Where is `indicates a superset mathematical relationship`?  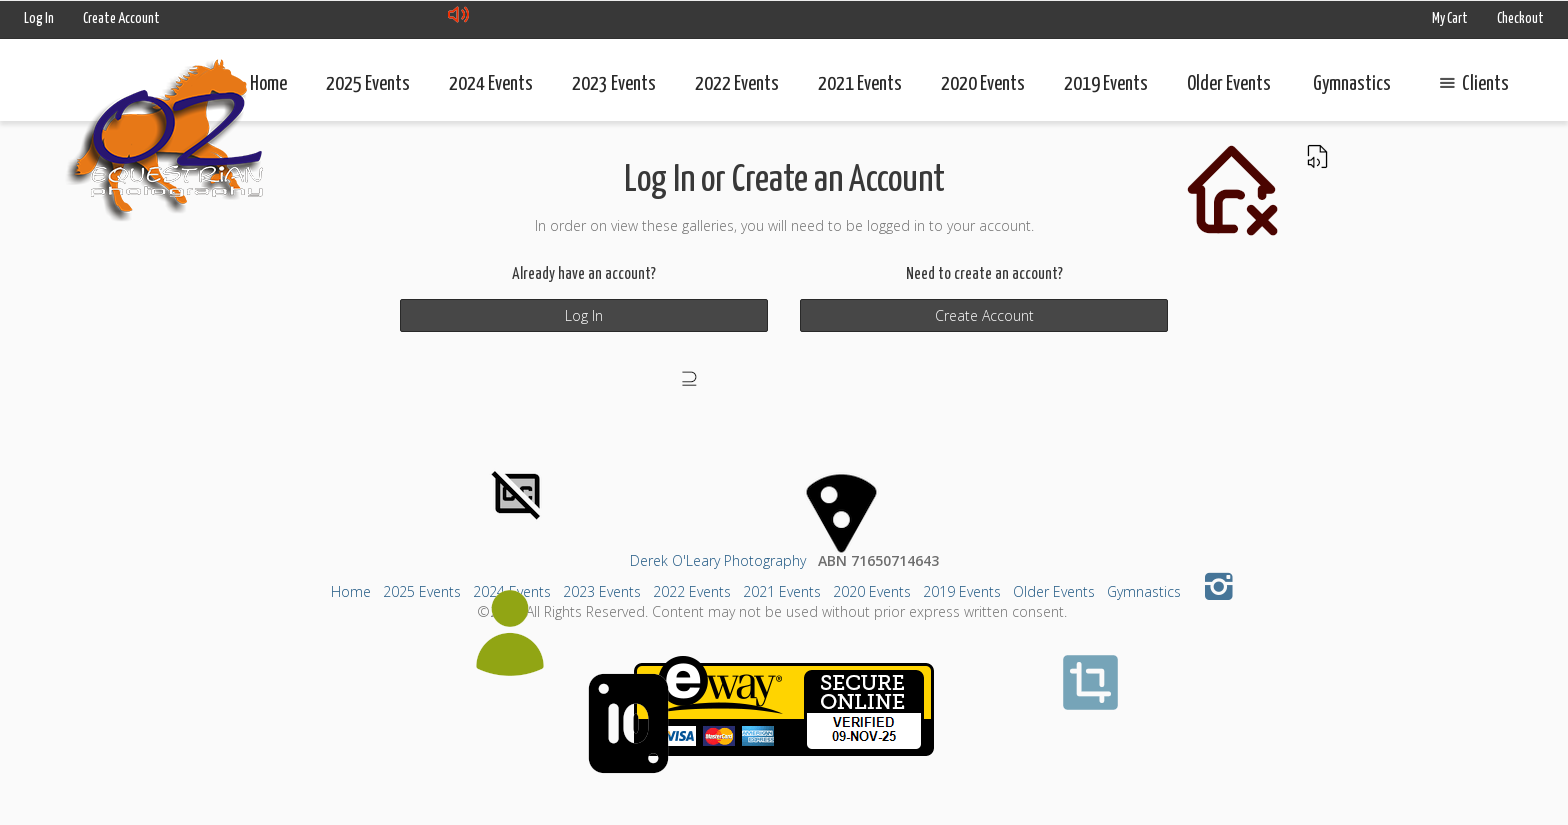 indicates a superset mathematical relationship is located at coordinates (689, 379).